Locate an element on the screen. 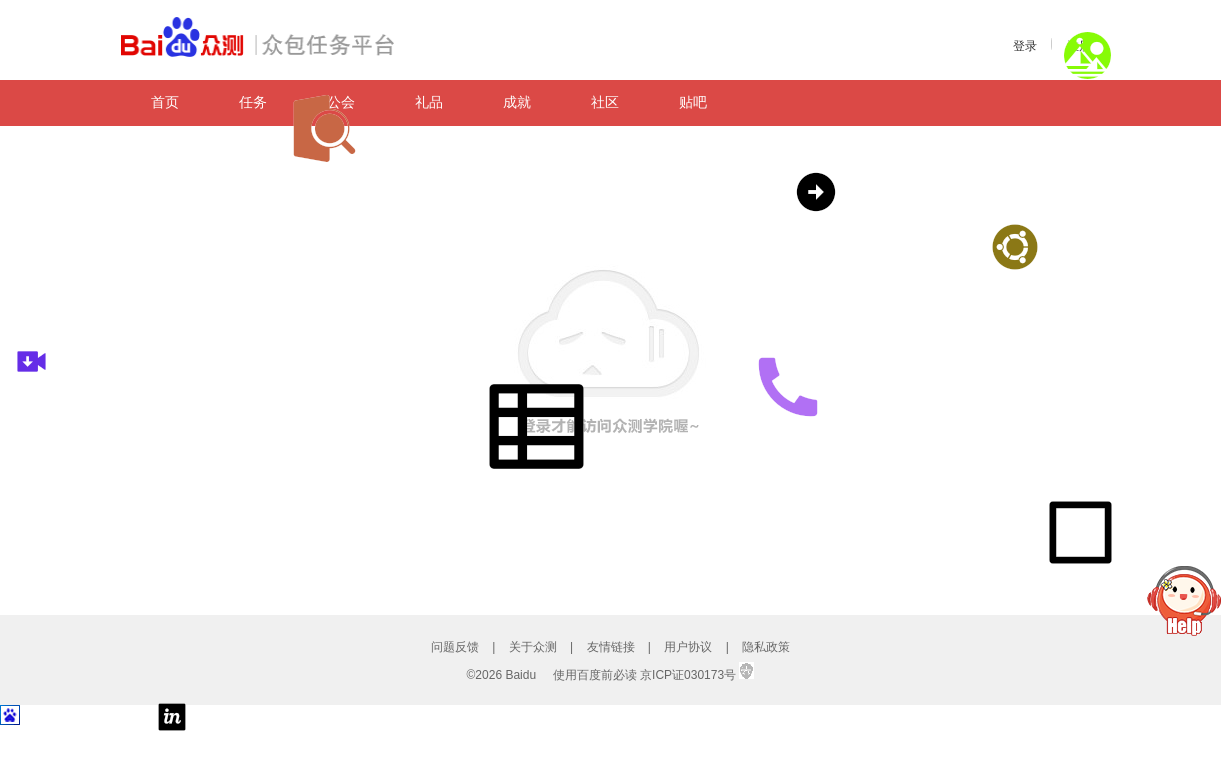  open decentraland metaverse platform is located at coordinates (1087, 55).